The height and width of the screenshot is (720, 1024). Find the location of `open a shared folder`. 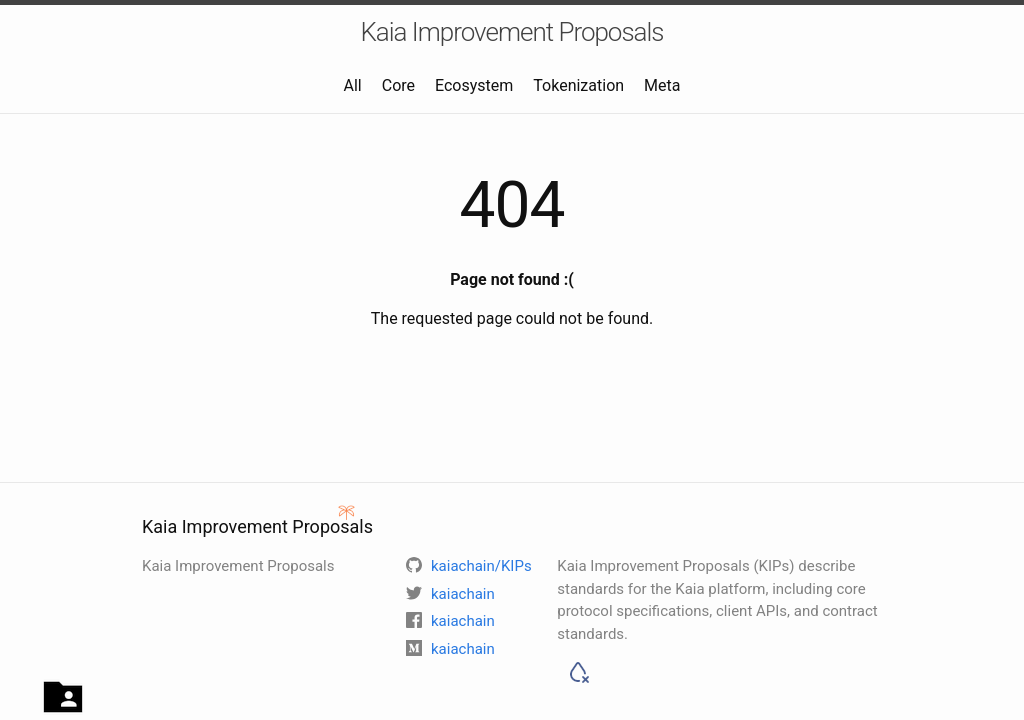

open a shared folder is located at coordinates (63, 697).